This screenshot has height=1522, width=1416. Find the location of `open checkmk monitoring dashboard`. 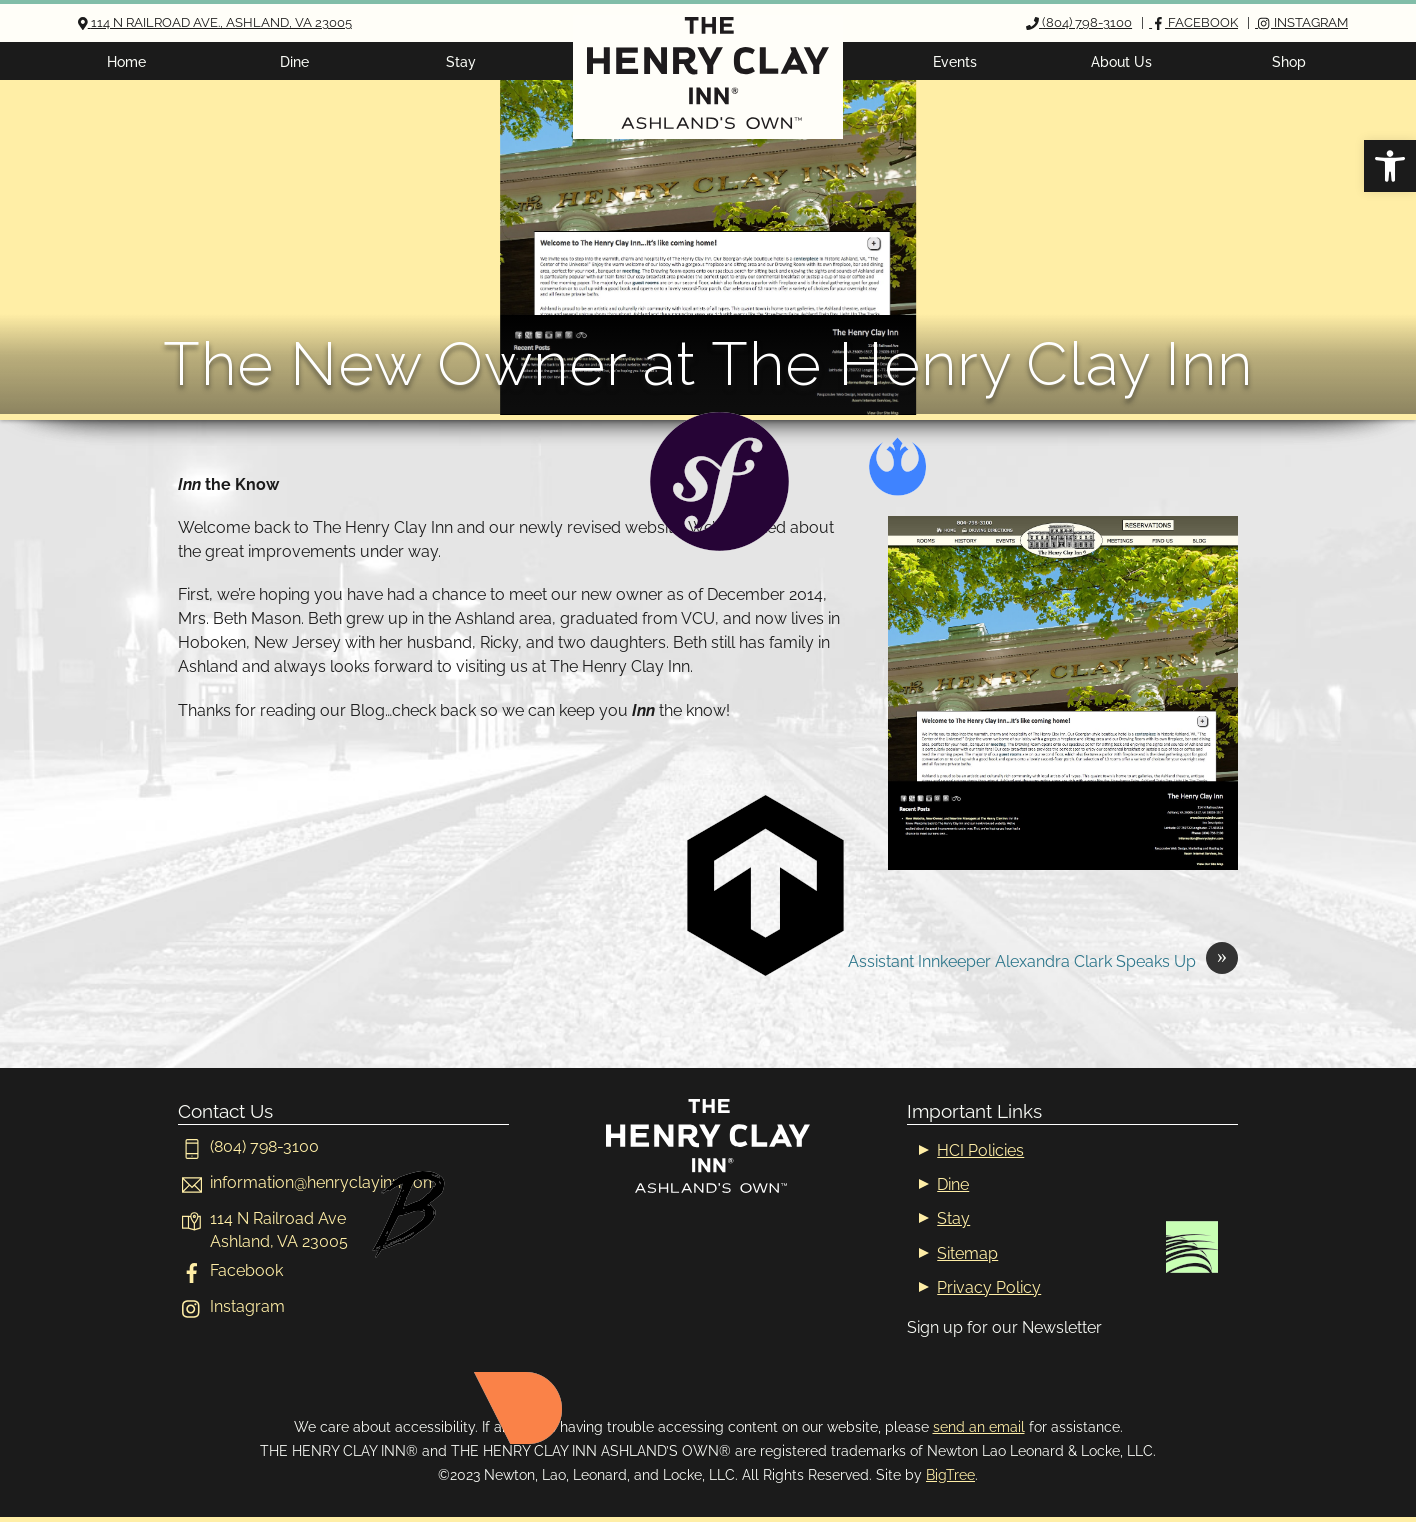

open checkmk monitoring dashboard is located at coordinates (765, 885).